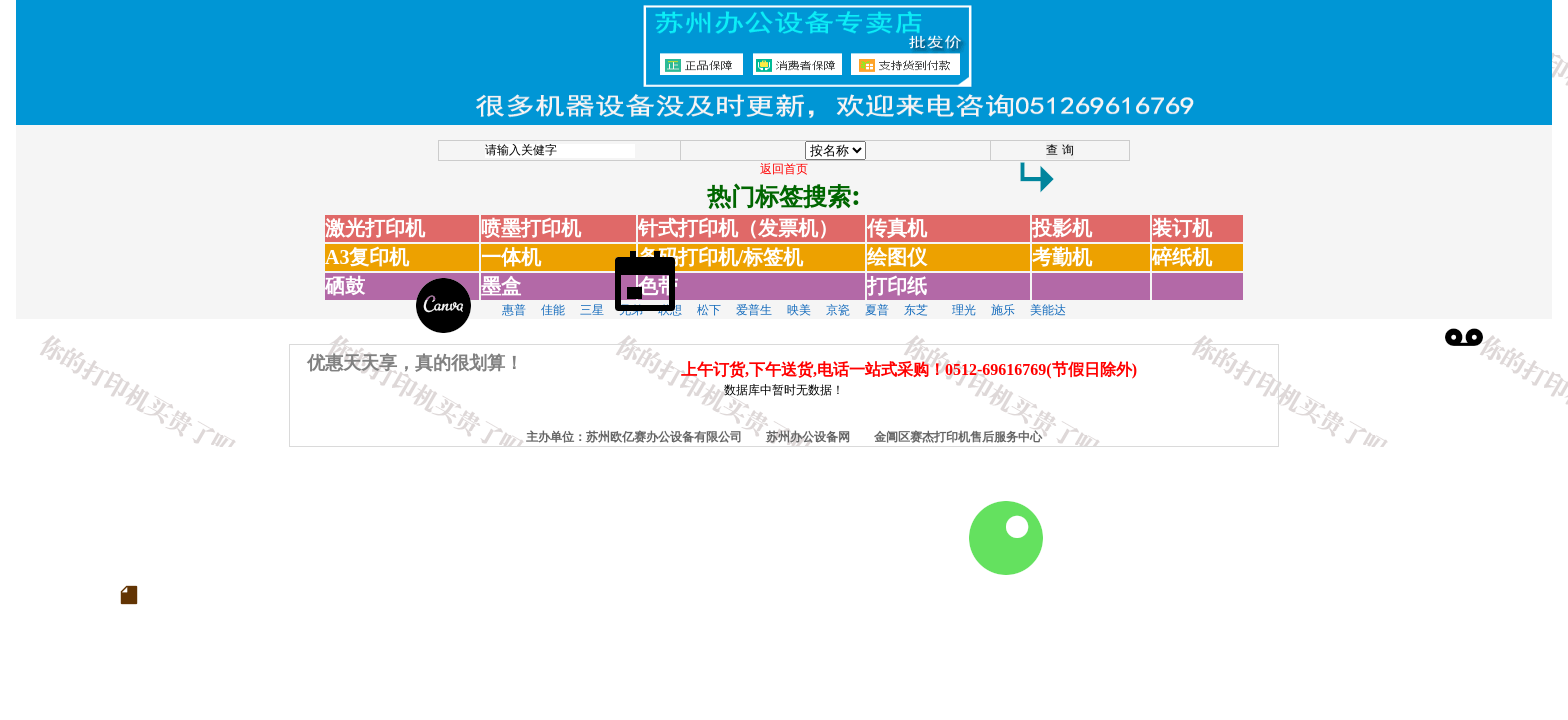 The width and height of the screenshot is (1568, 720). What do you see at coordinates (129, 595) in the screenshot?
I see `view or open a document` at bounding box center [129, 595].